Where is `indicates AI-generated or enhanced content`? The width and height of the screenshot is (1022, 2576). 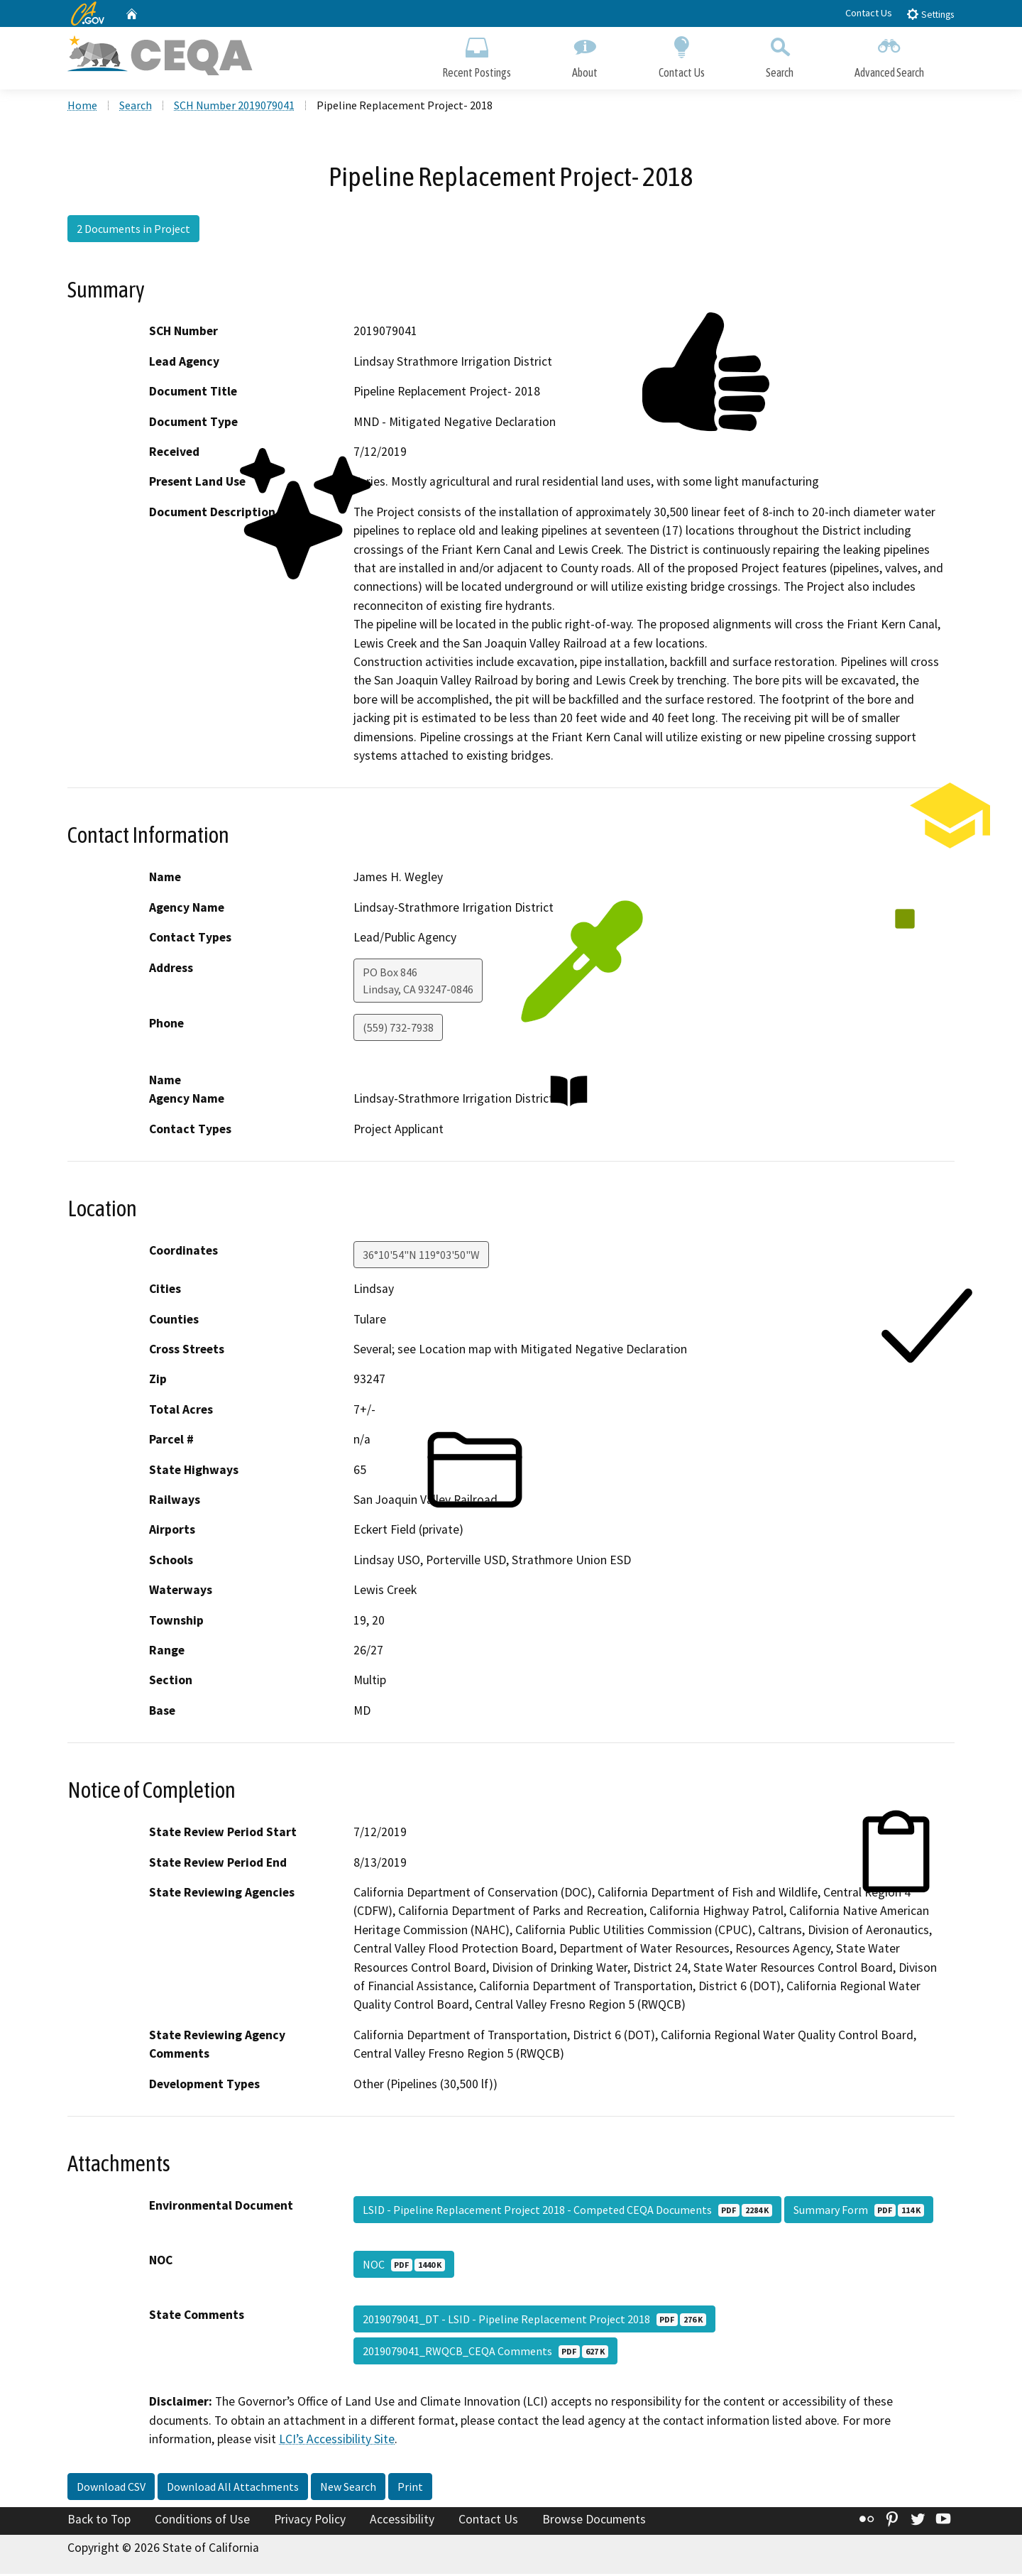
indicates AI-generated or enhanced content is located at coordinates (305, 513).